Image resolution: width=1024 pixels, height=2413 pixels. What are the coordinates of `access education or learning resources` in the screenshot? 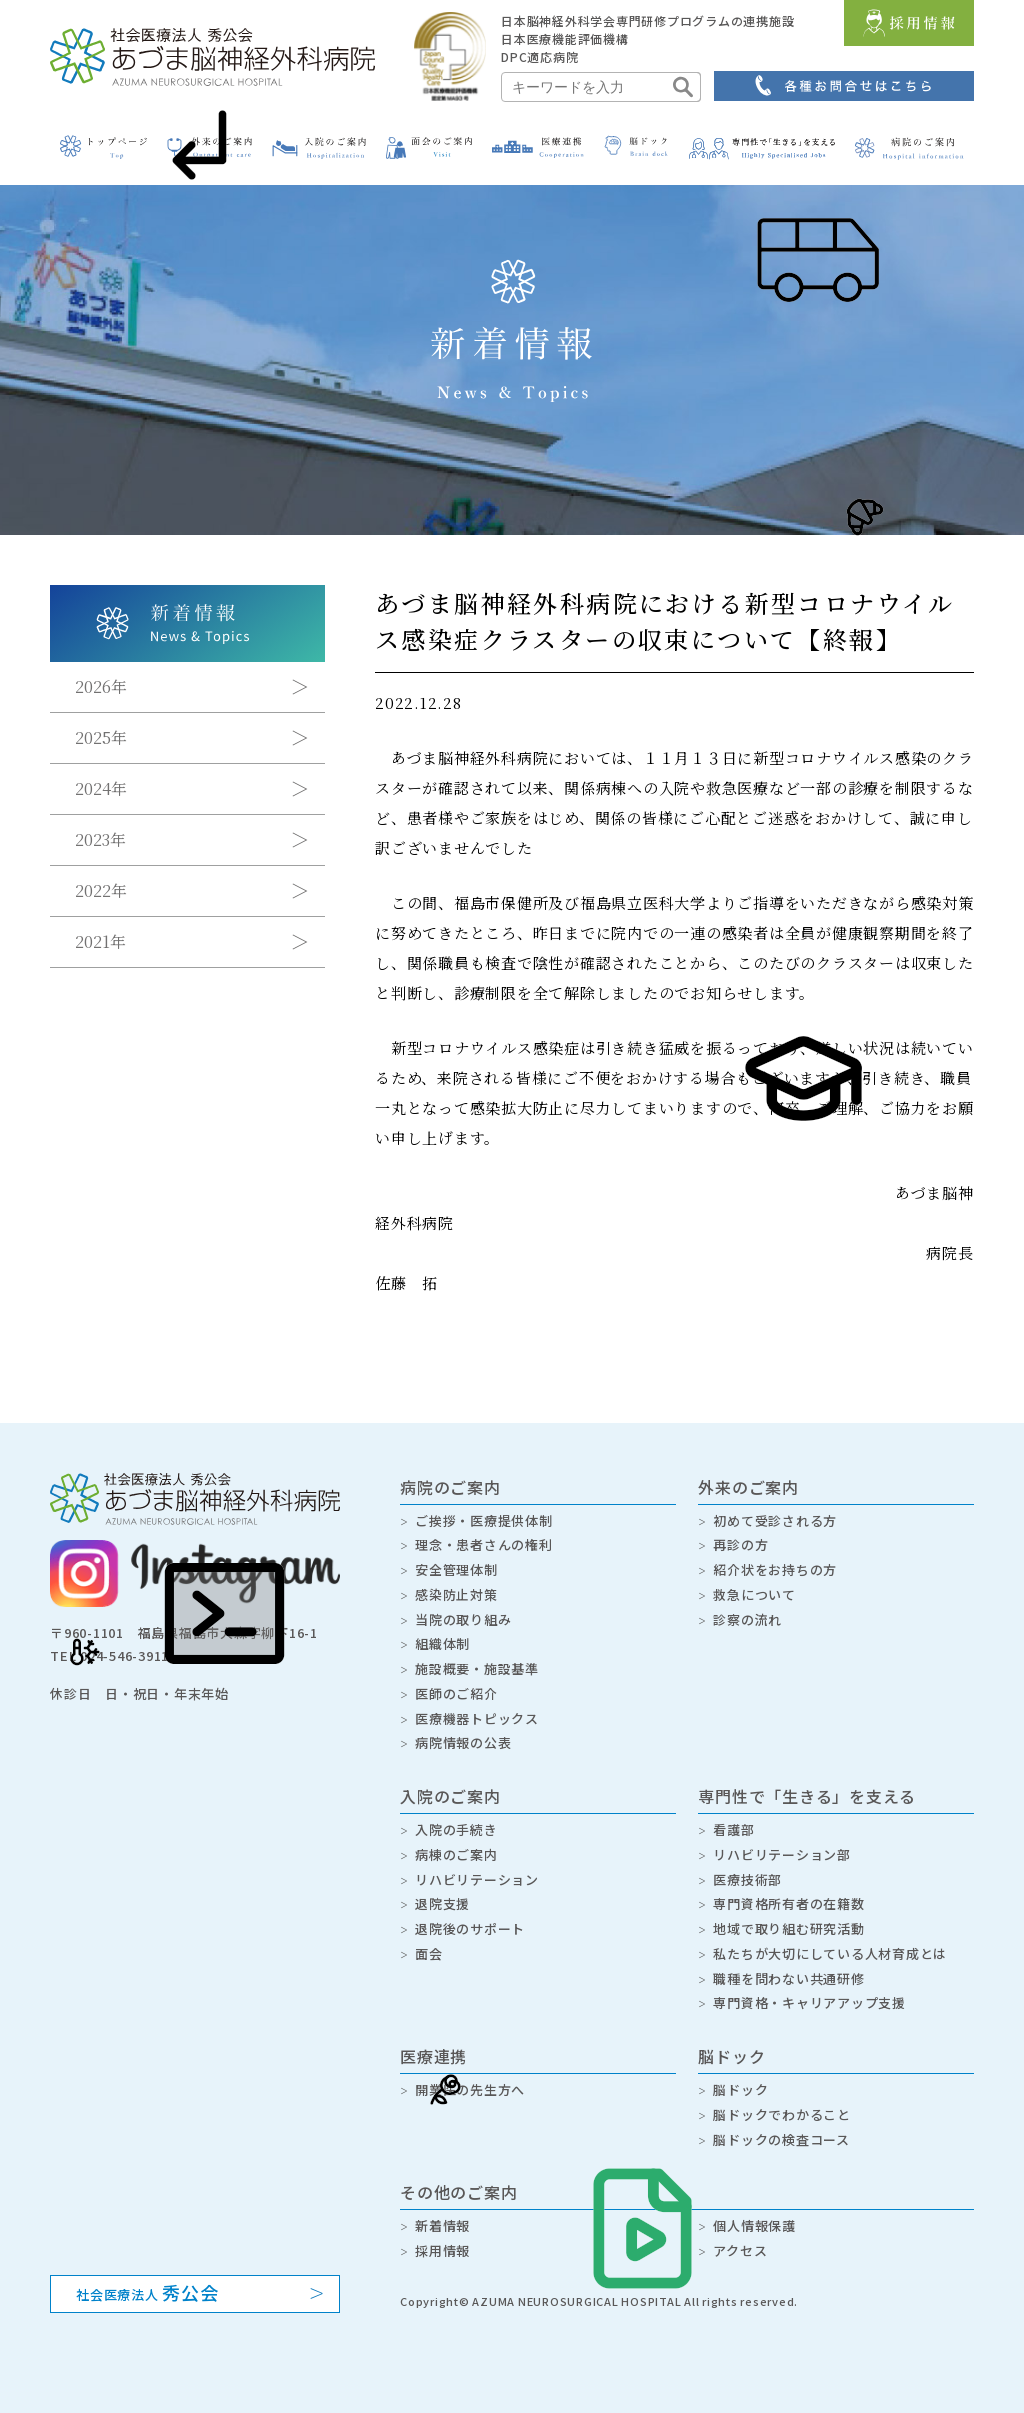 It's located at (803, 1078).